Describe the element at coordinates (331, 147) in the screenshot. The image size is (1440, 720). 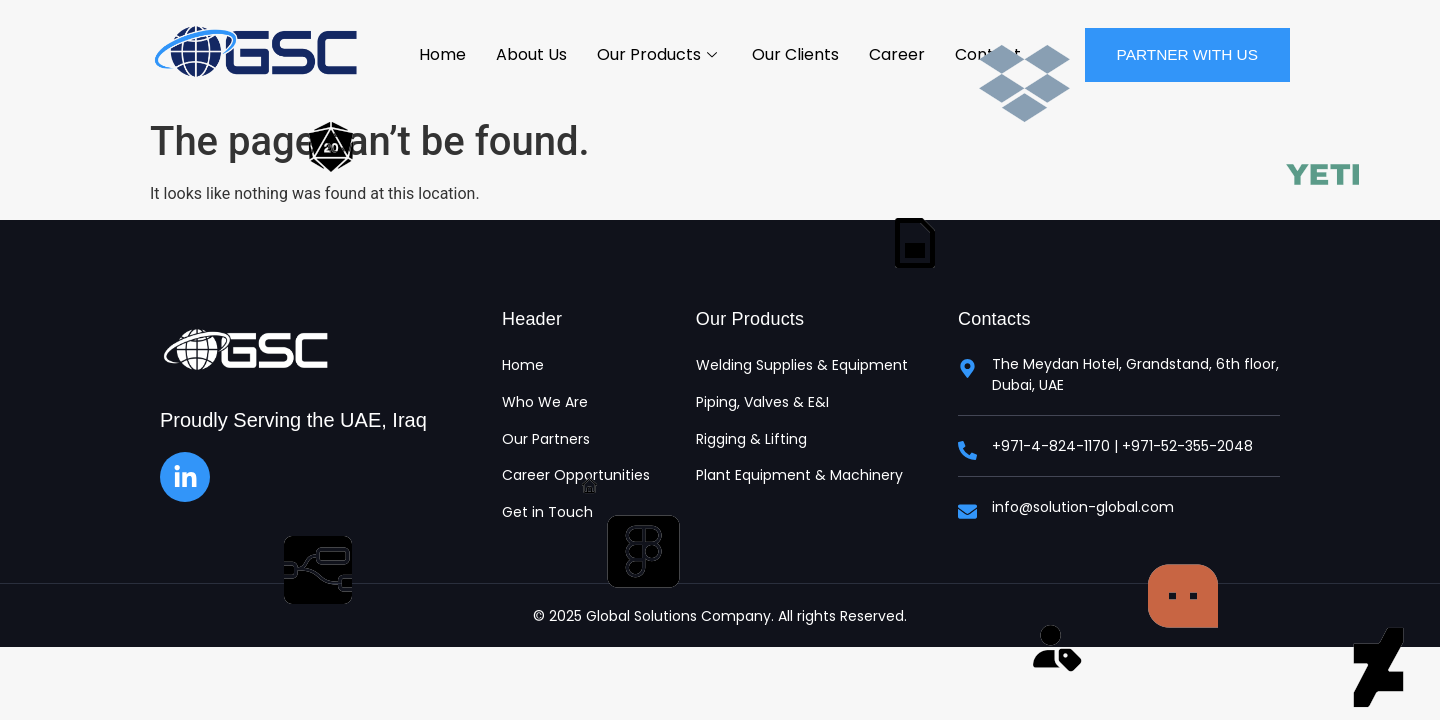
I see `open Roll20 virtual tabletop platform` at that location.